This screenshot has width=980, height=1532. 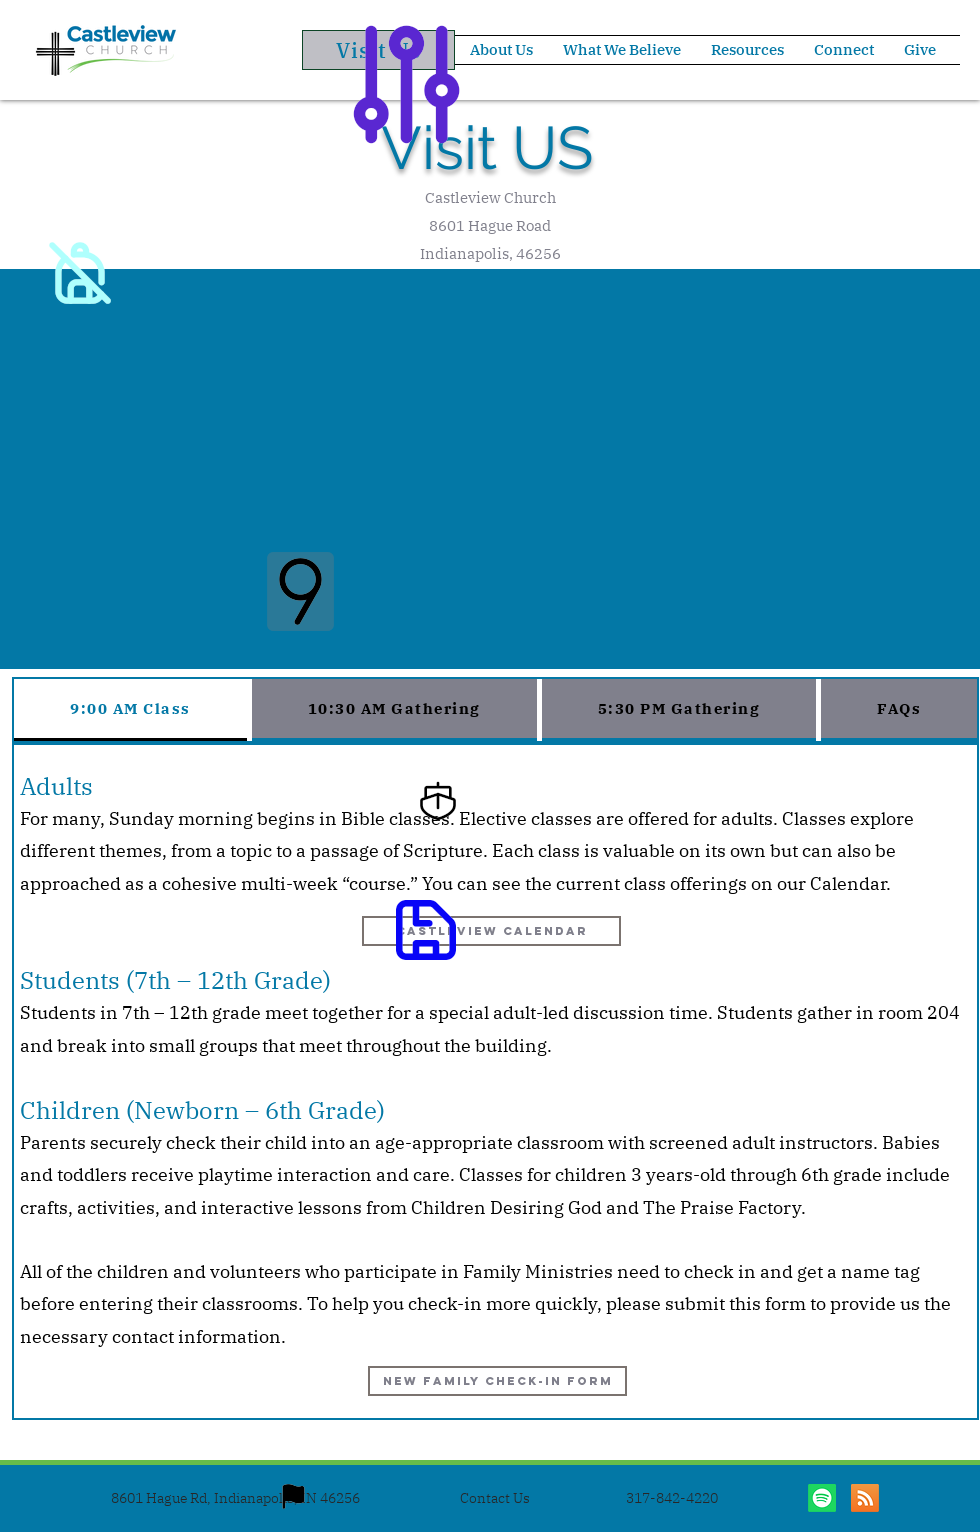 I want to click on adjust settings or preferences, so click(x=406, y=84).